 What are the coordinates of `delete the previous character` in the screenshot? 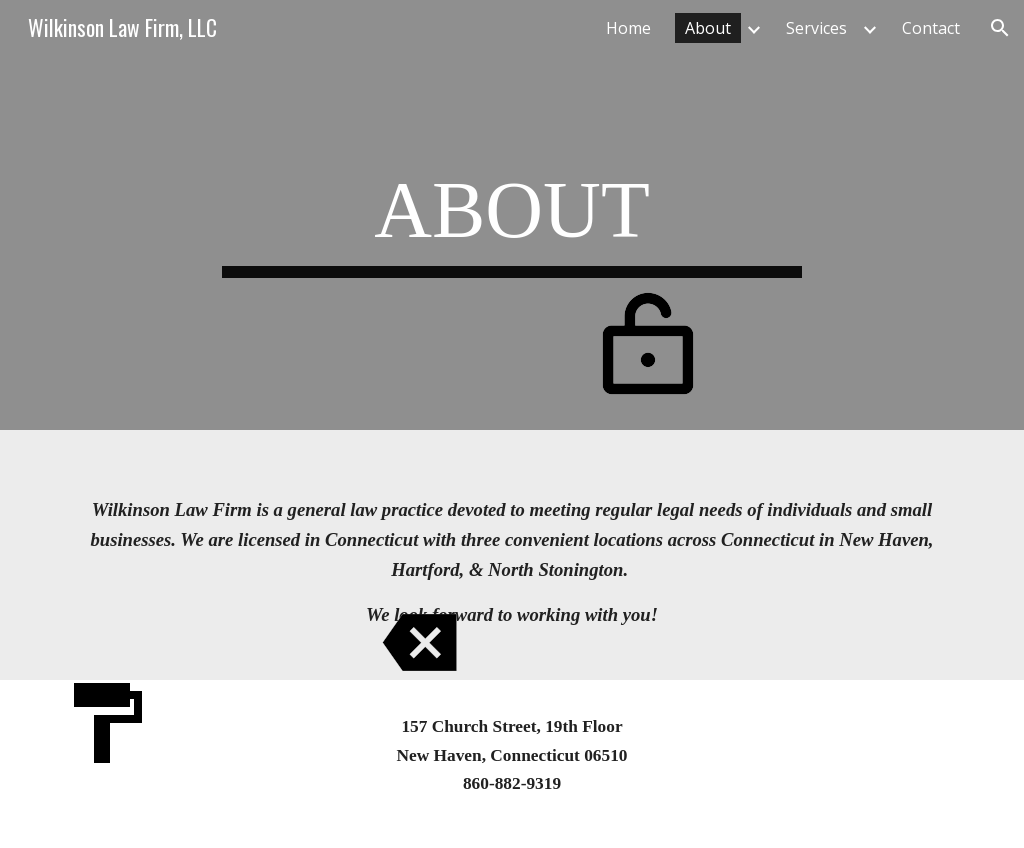 It's located at (422, 642).